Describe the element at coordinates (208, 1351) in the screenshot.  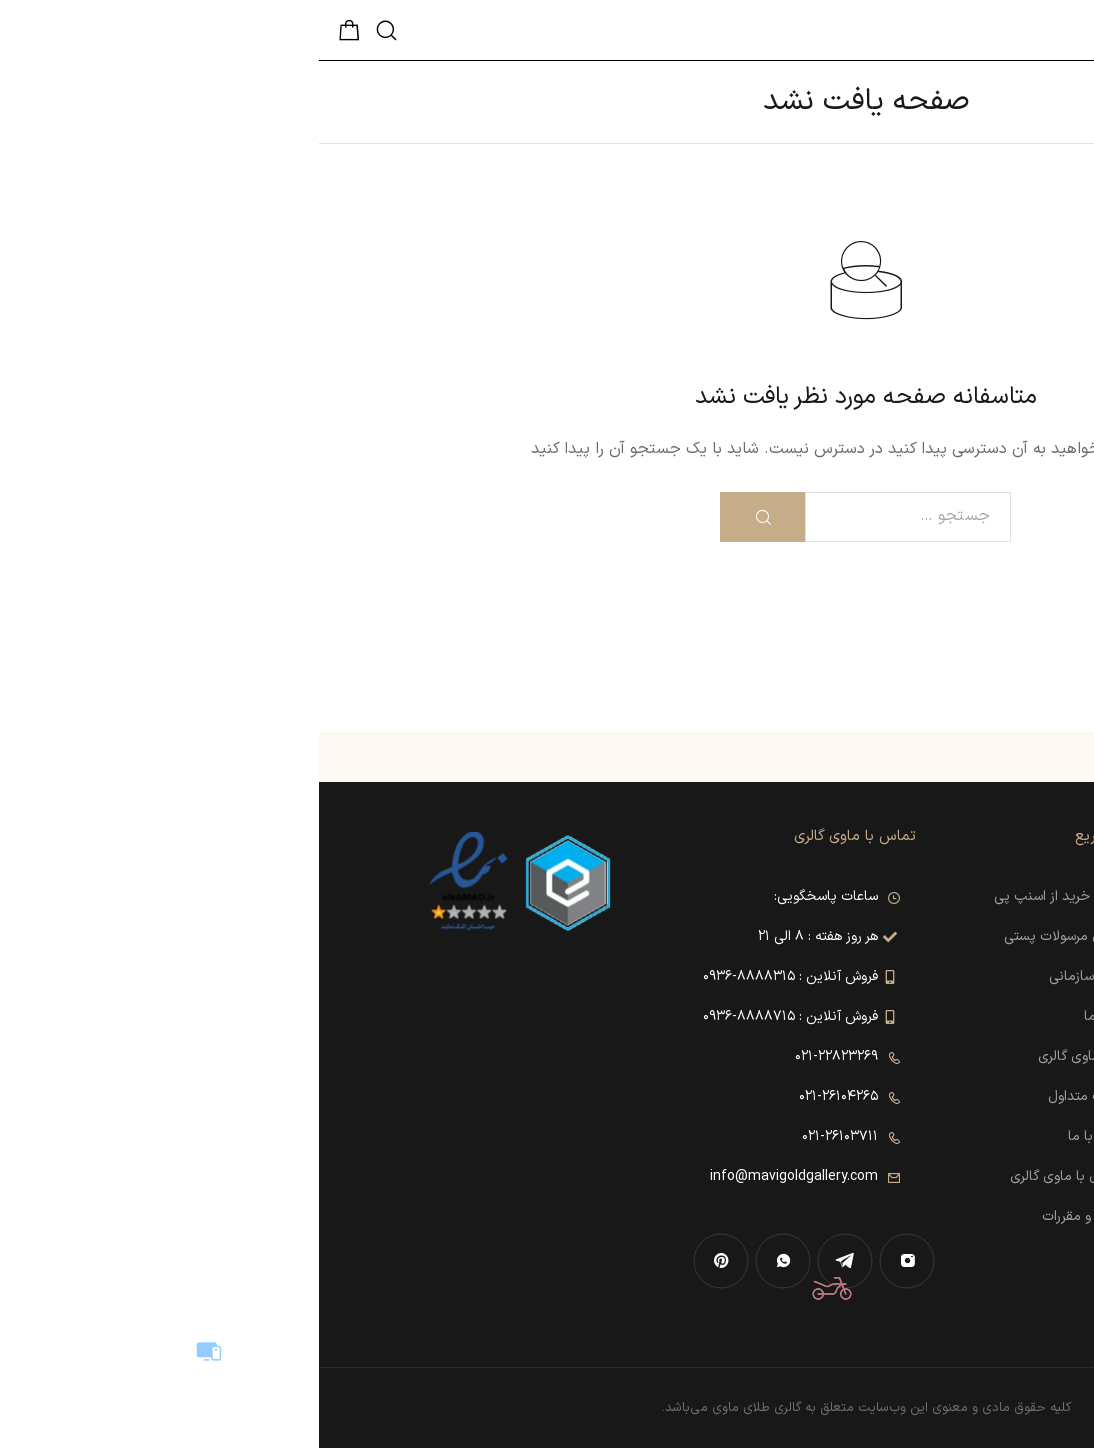
I see `manage connected devices` at that location.